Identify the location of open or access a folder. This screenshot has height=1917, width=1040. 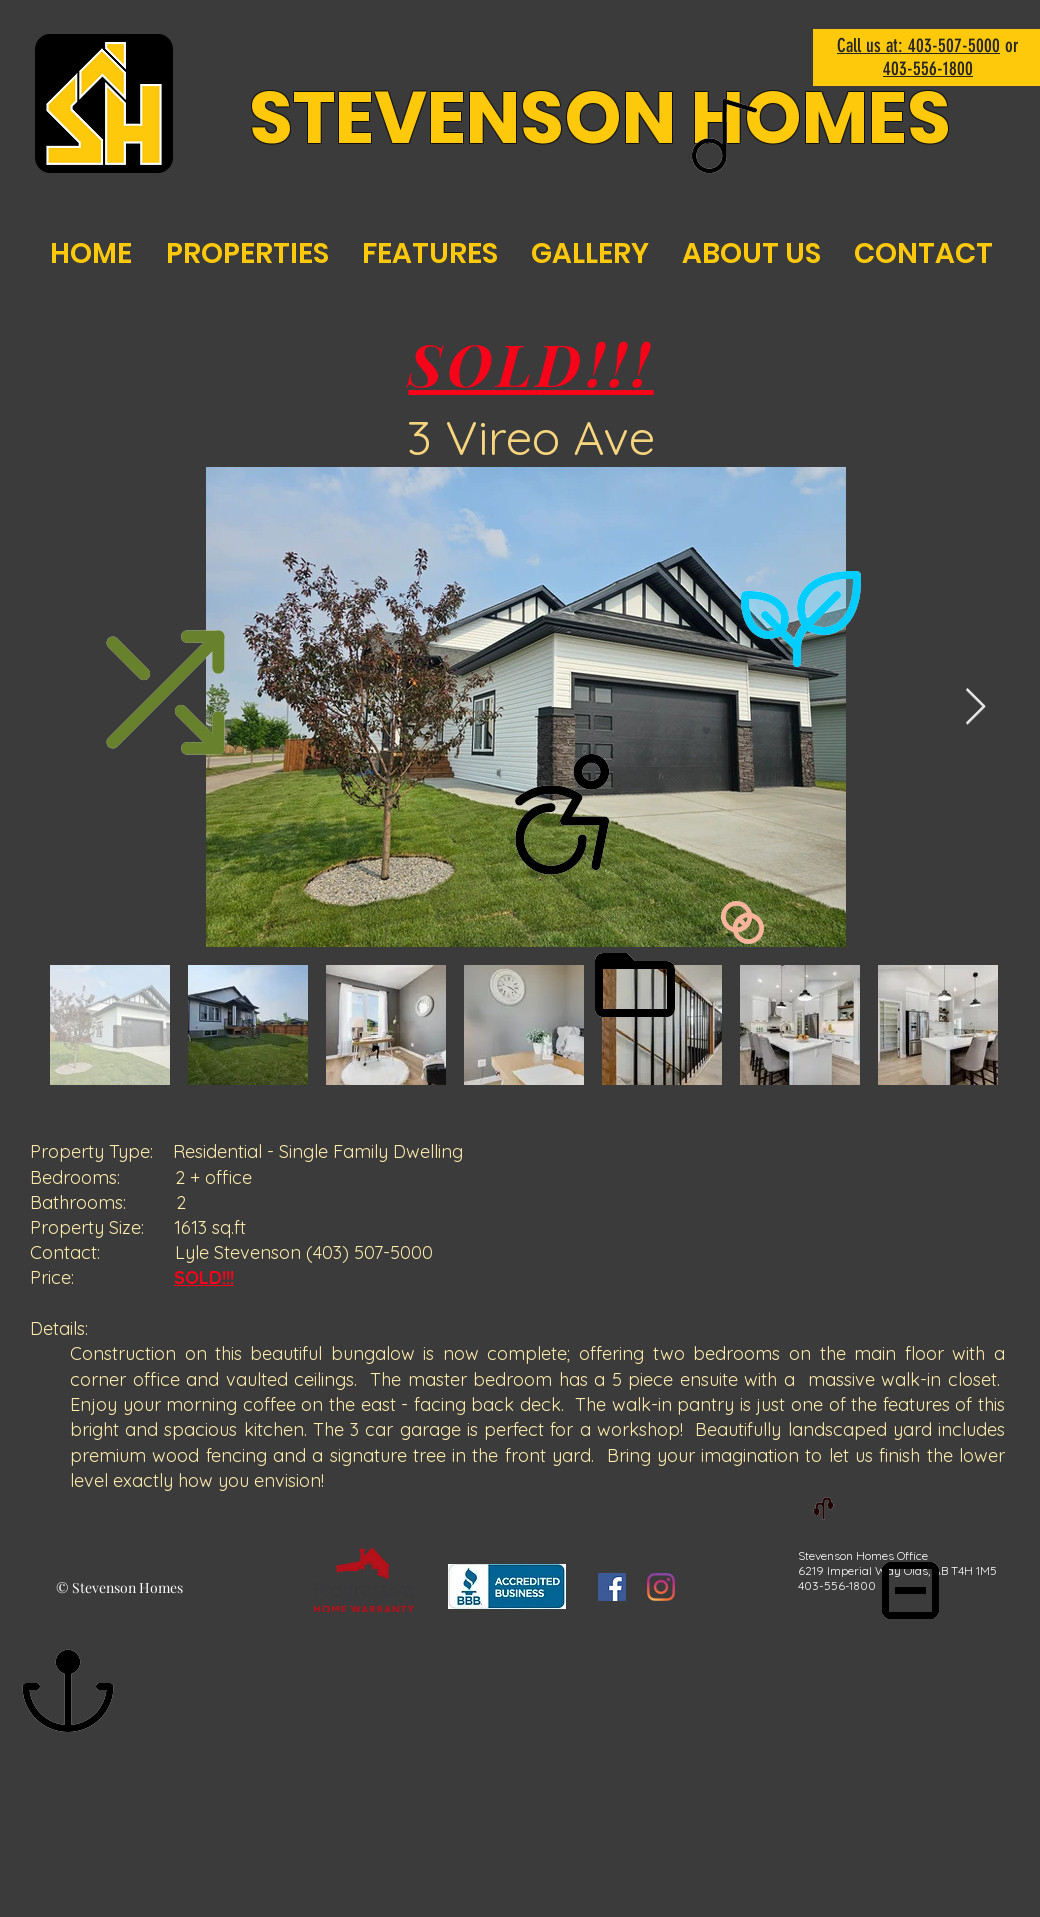
(635, 985).